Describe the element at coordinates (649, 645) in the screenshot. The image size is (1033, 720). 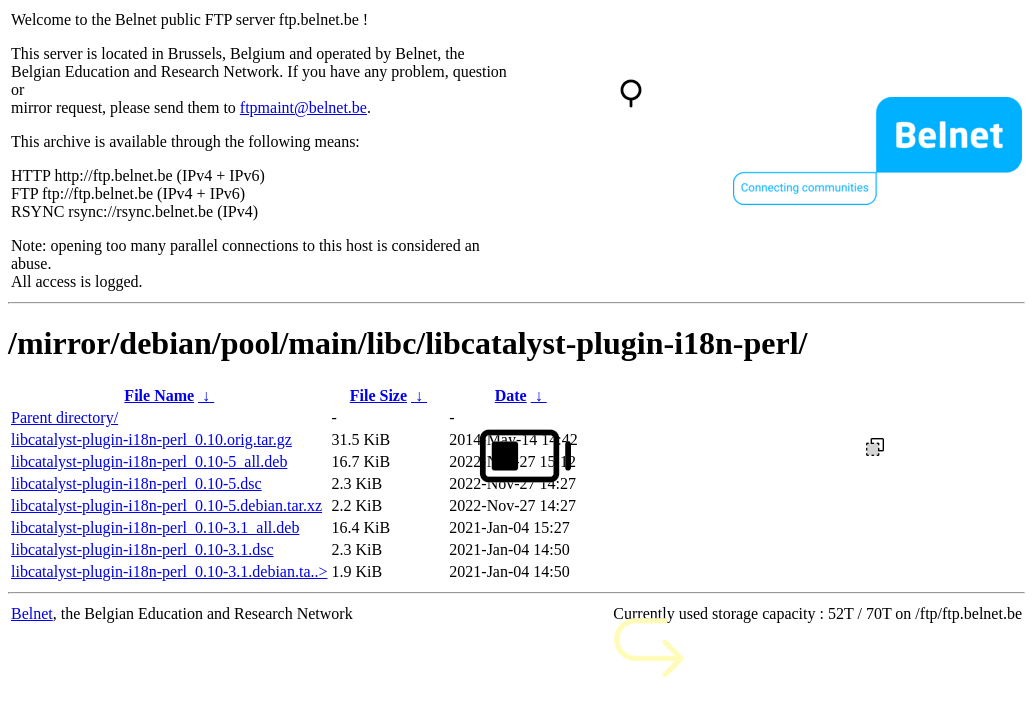
I see `redo last action` at that location.